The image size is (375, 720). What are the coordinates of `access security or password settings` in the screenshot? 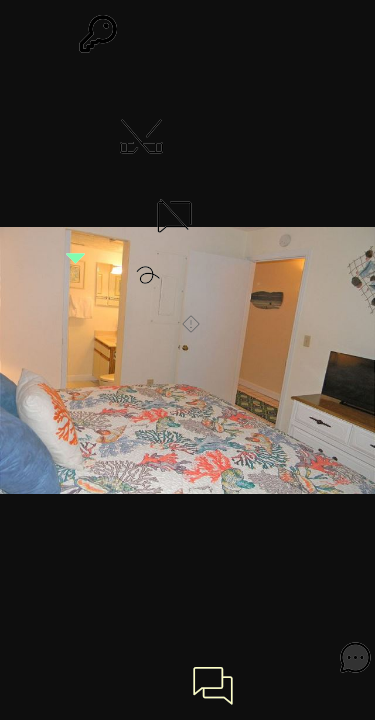 It's located at (97, 34).